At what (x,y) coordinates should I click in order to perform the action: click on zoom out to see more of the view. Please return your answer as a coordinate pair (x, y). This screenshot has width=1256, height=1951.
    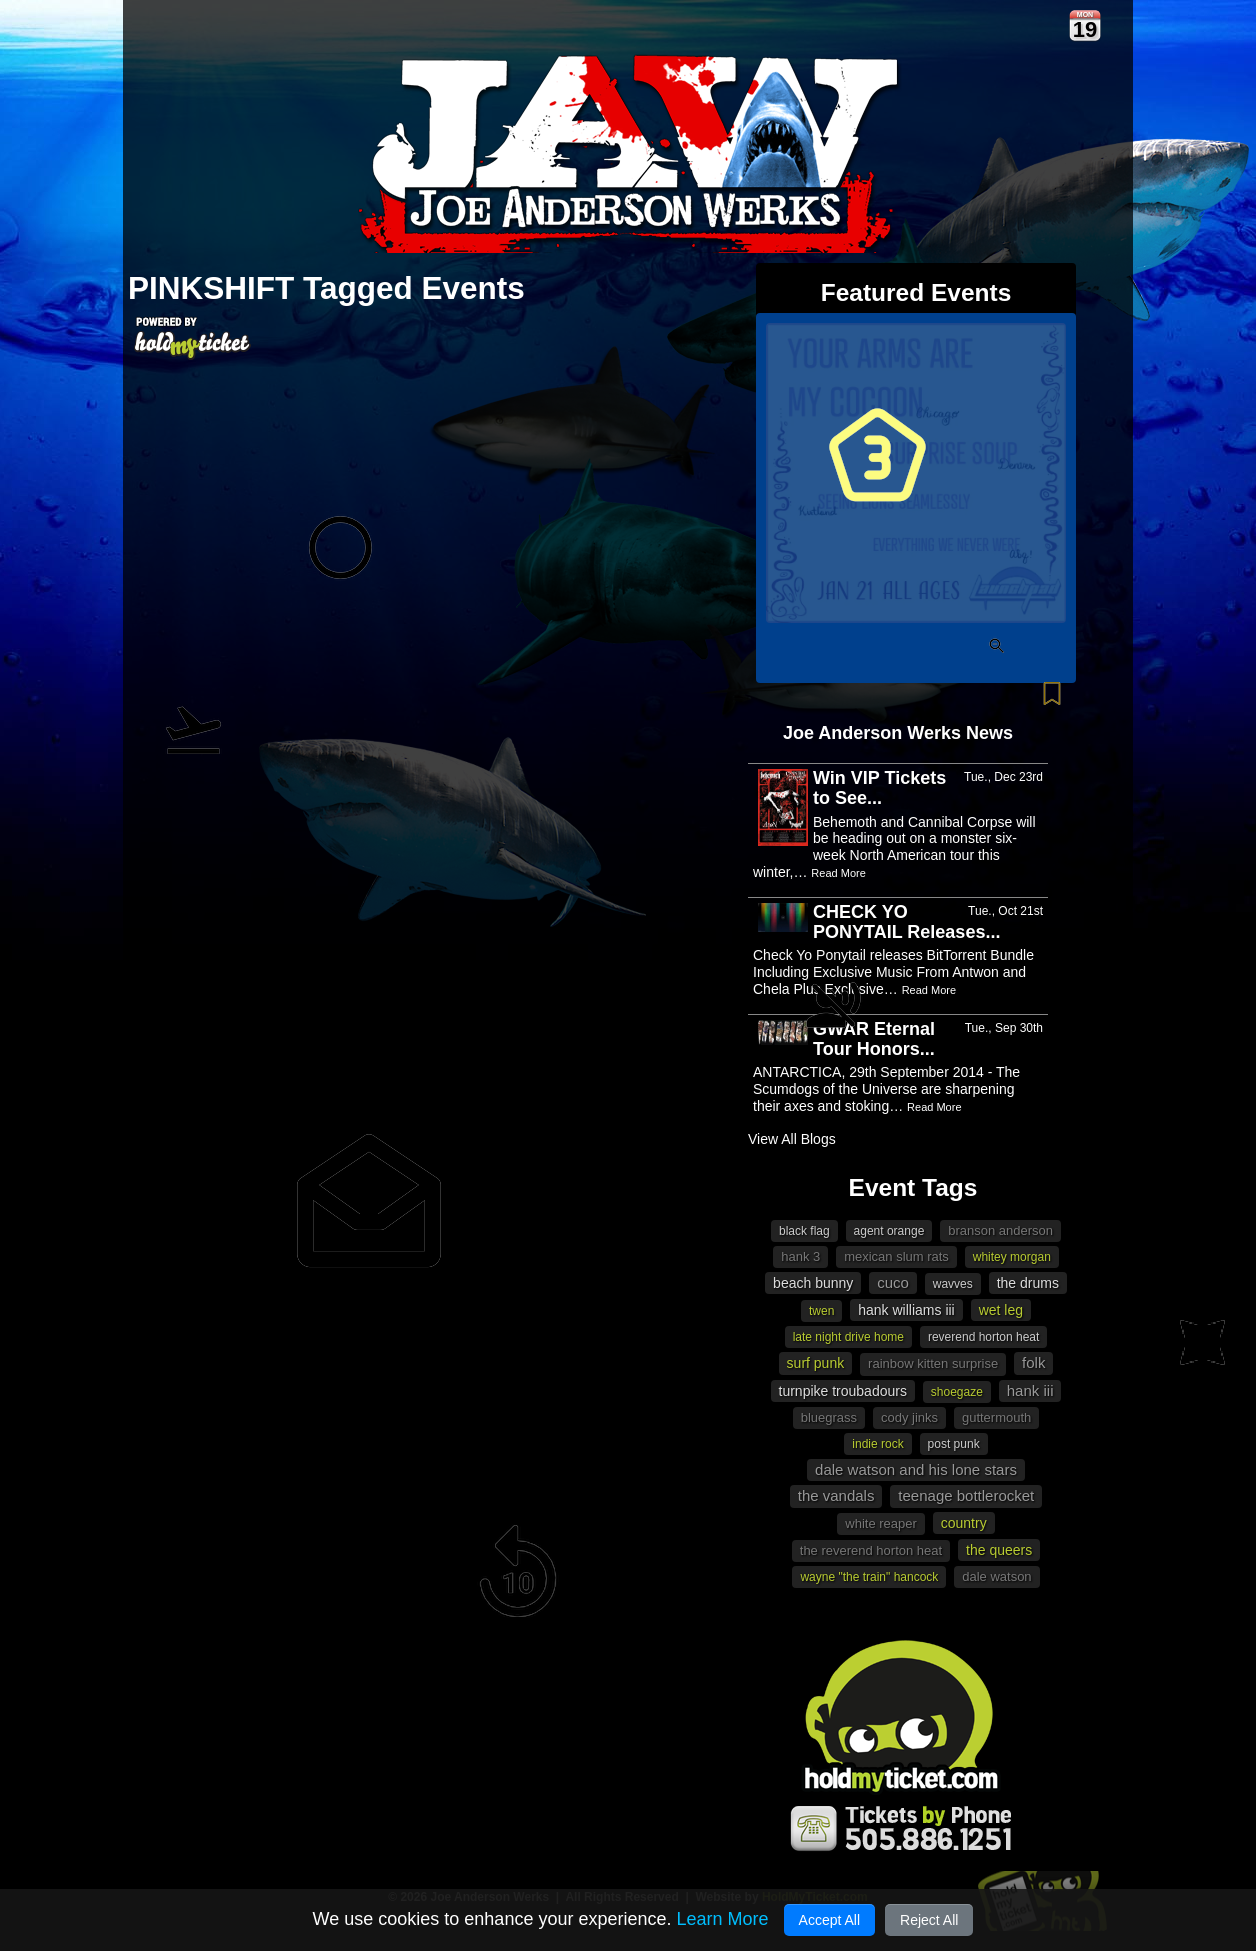
    Looking at the image, I should click on (997, 646).